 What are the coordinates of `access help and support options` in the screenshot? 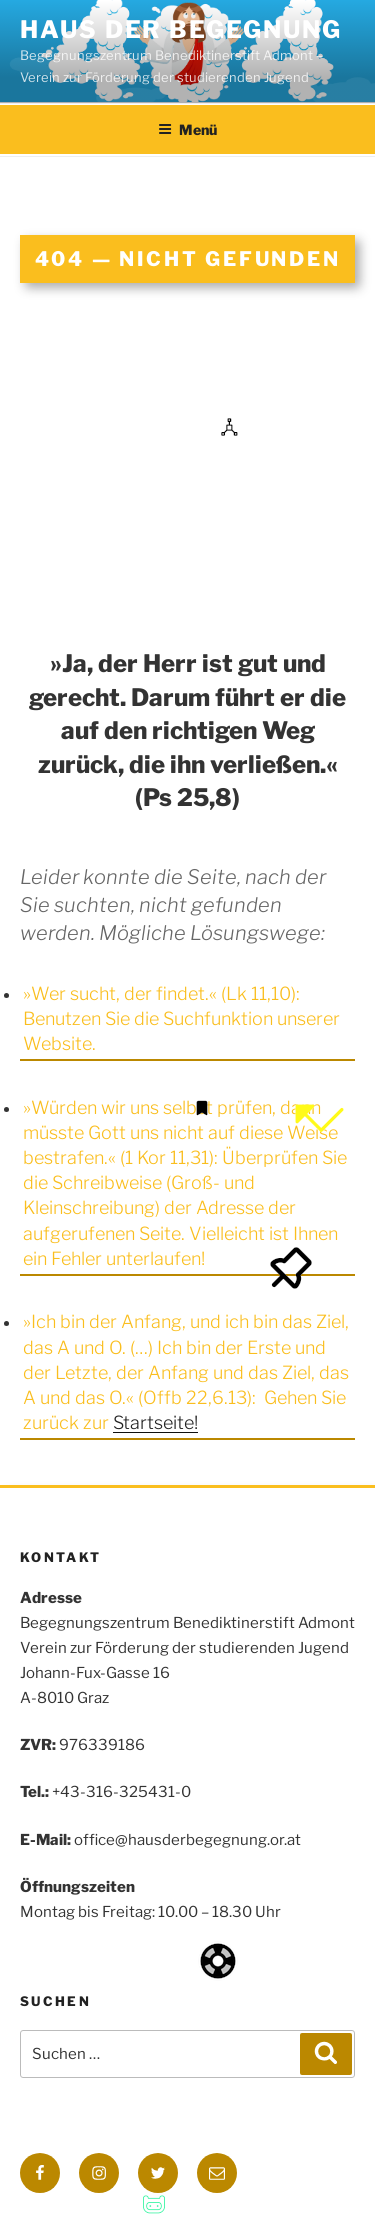 It's located at (218, 1961).